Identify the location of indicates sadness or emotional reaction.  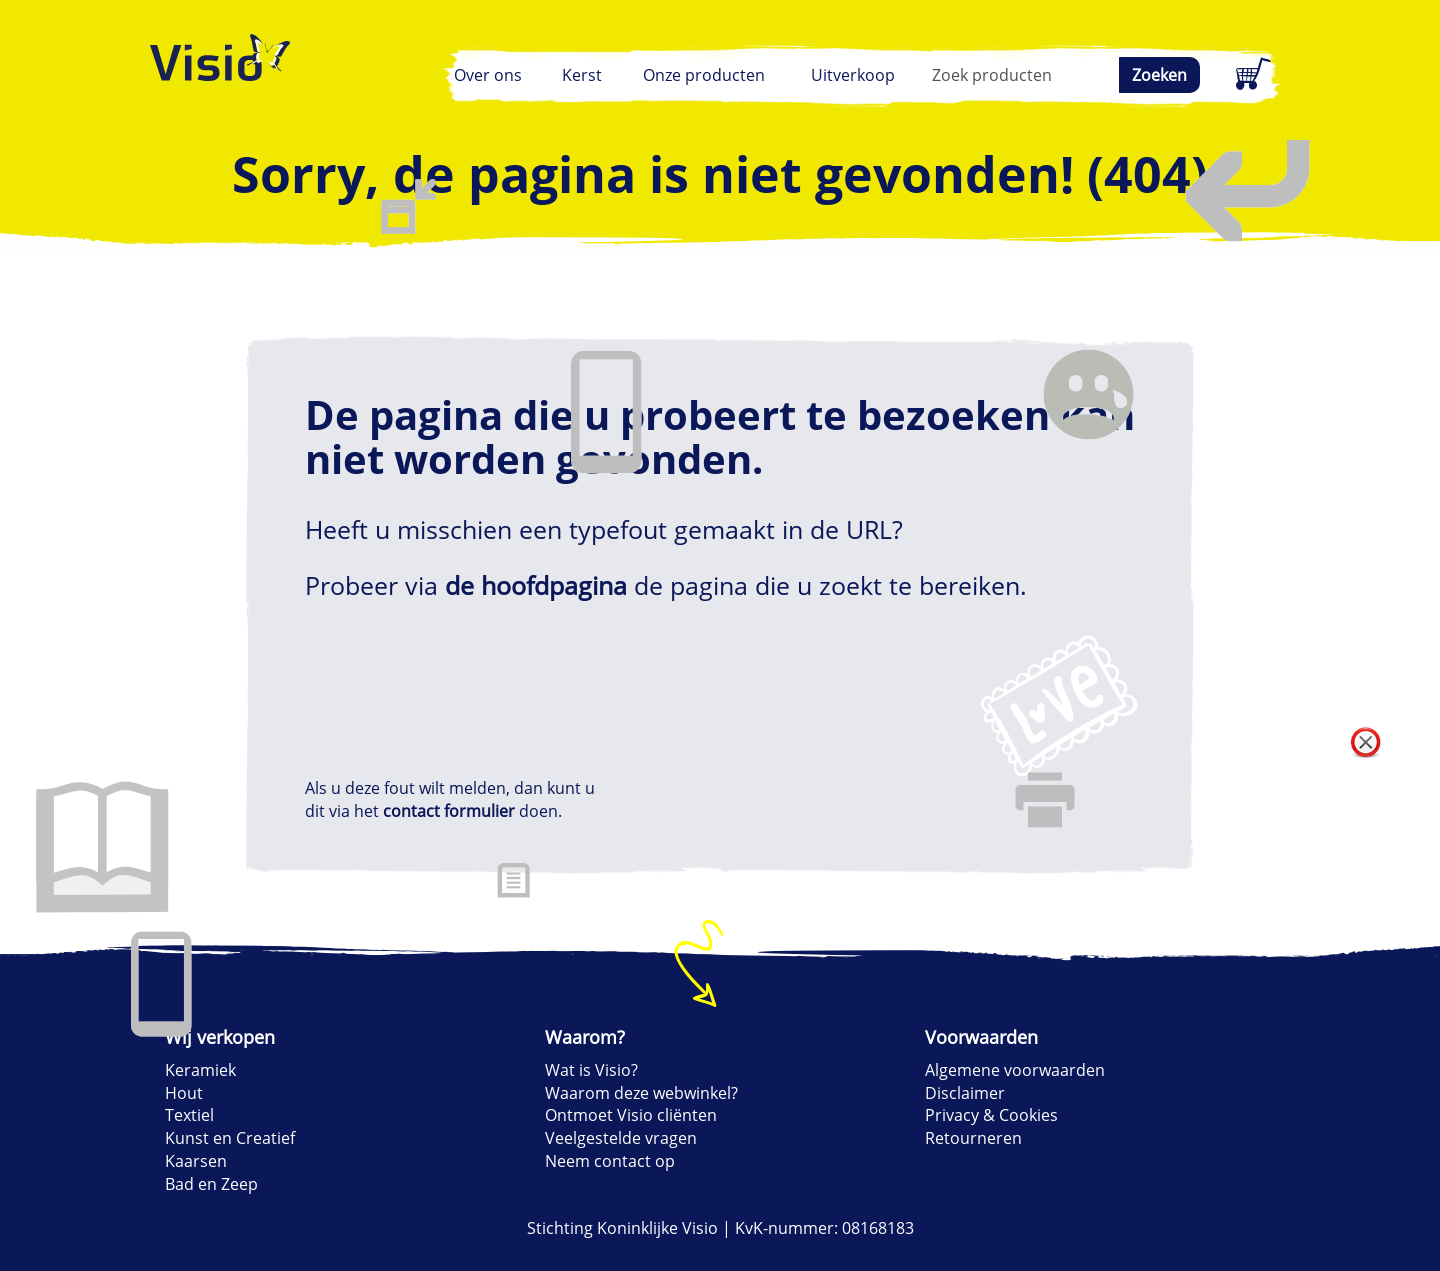
(1088, 394).